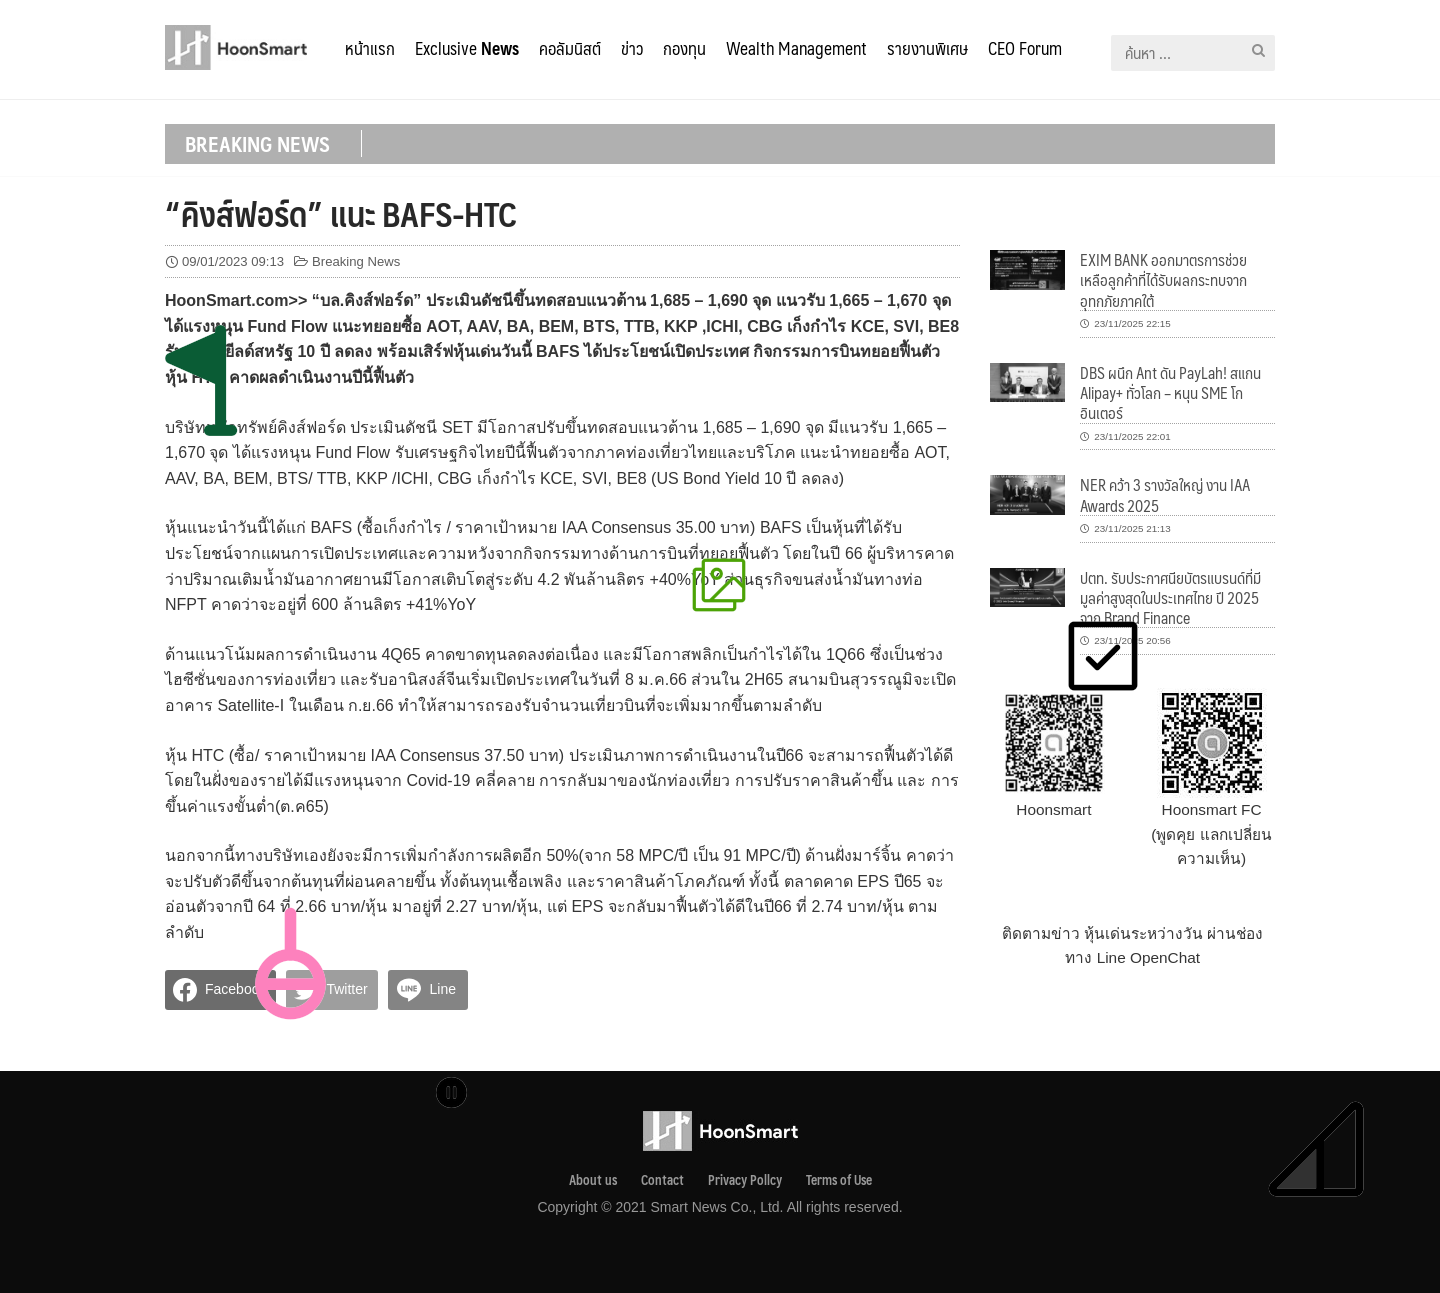 Image resolution: width=1440 pixels, height=1293 pixels. What do you see at coordinates (1324, 1153) in the screenshot?
I see `indicates medium cellular signal strength` at bounding box center [1324, 1153].